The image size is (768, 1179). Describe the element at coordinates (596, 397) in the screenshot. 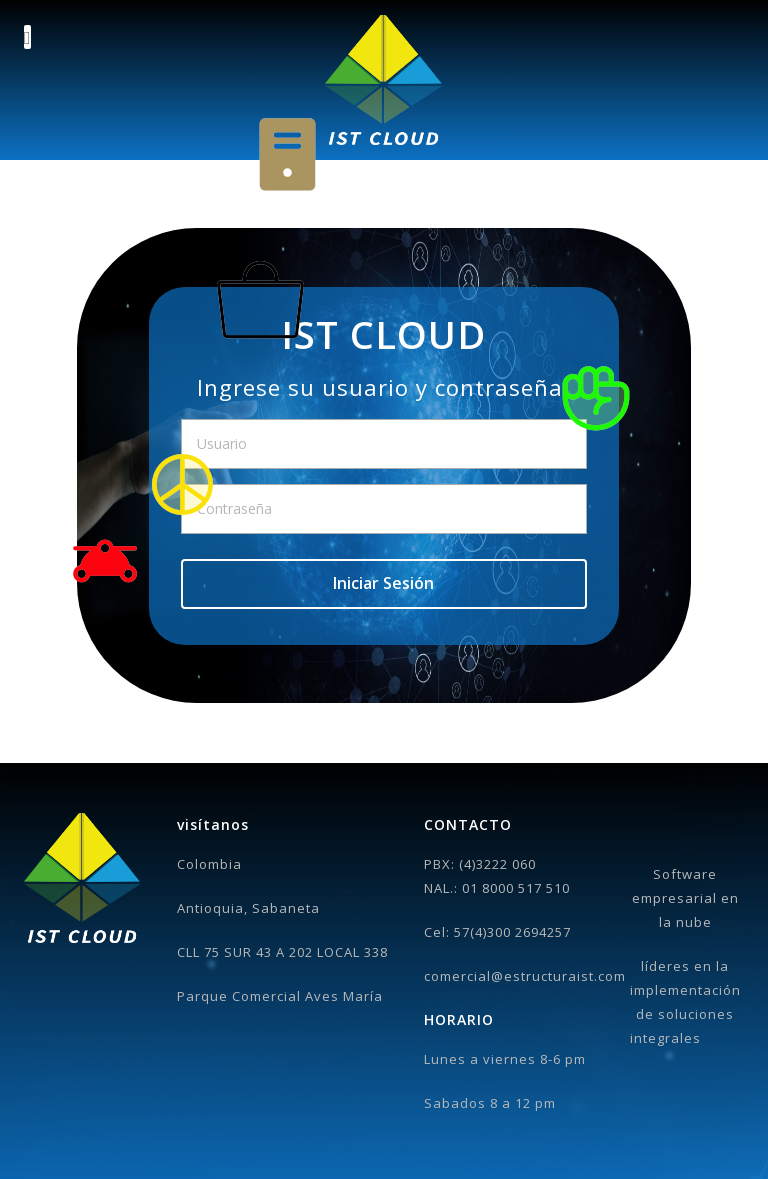

I see `indicates solidarity or support action` at that location.